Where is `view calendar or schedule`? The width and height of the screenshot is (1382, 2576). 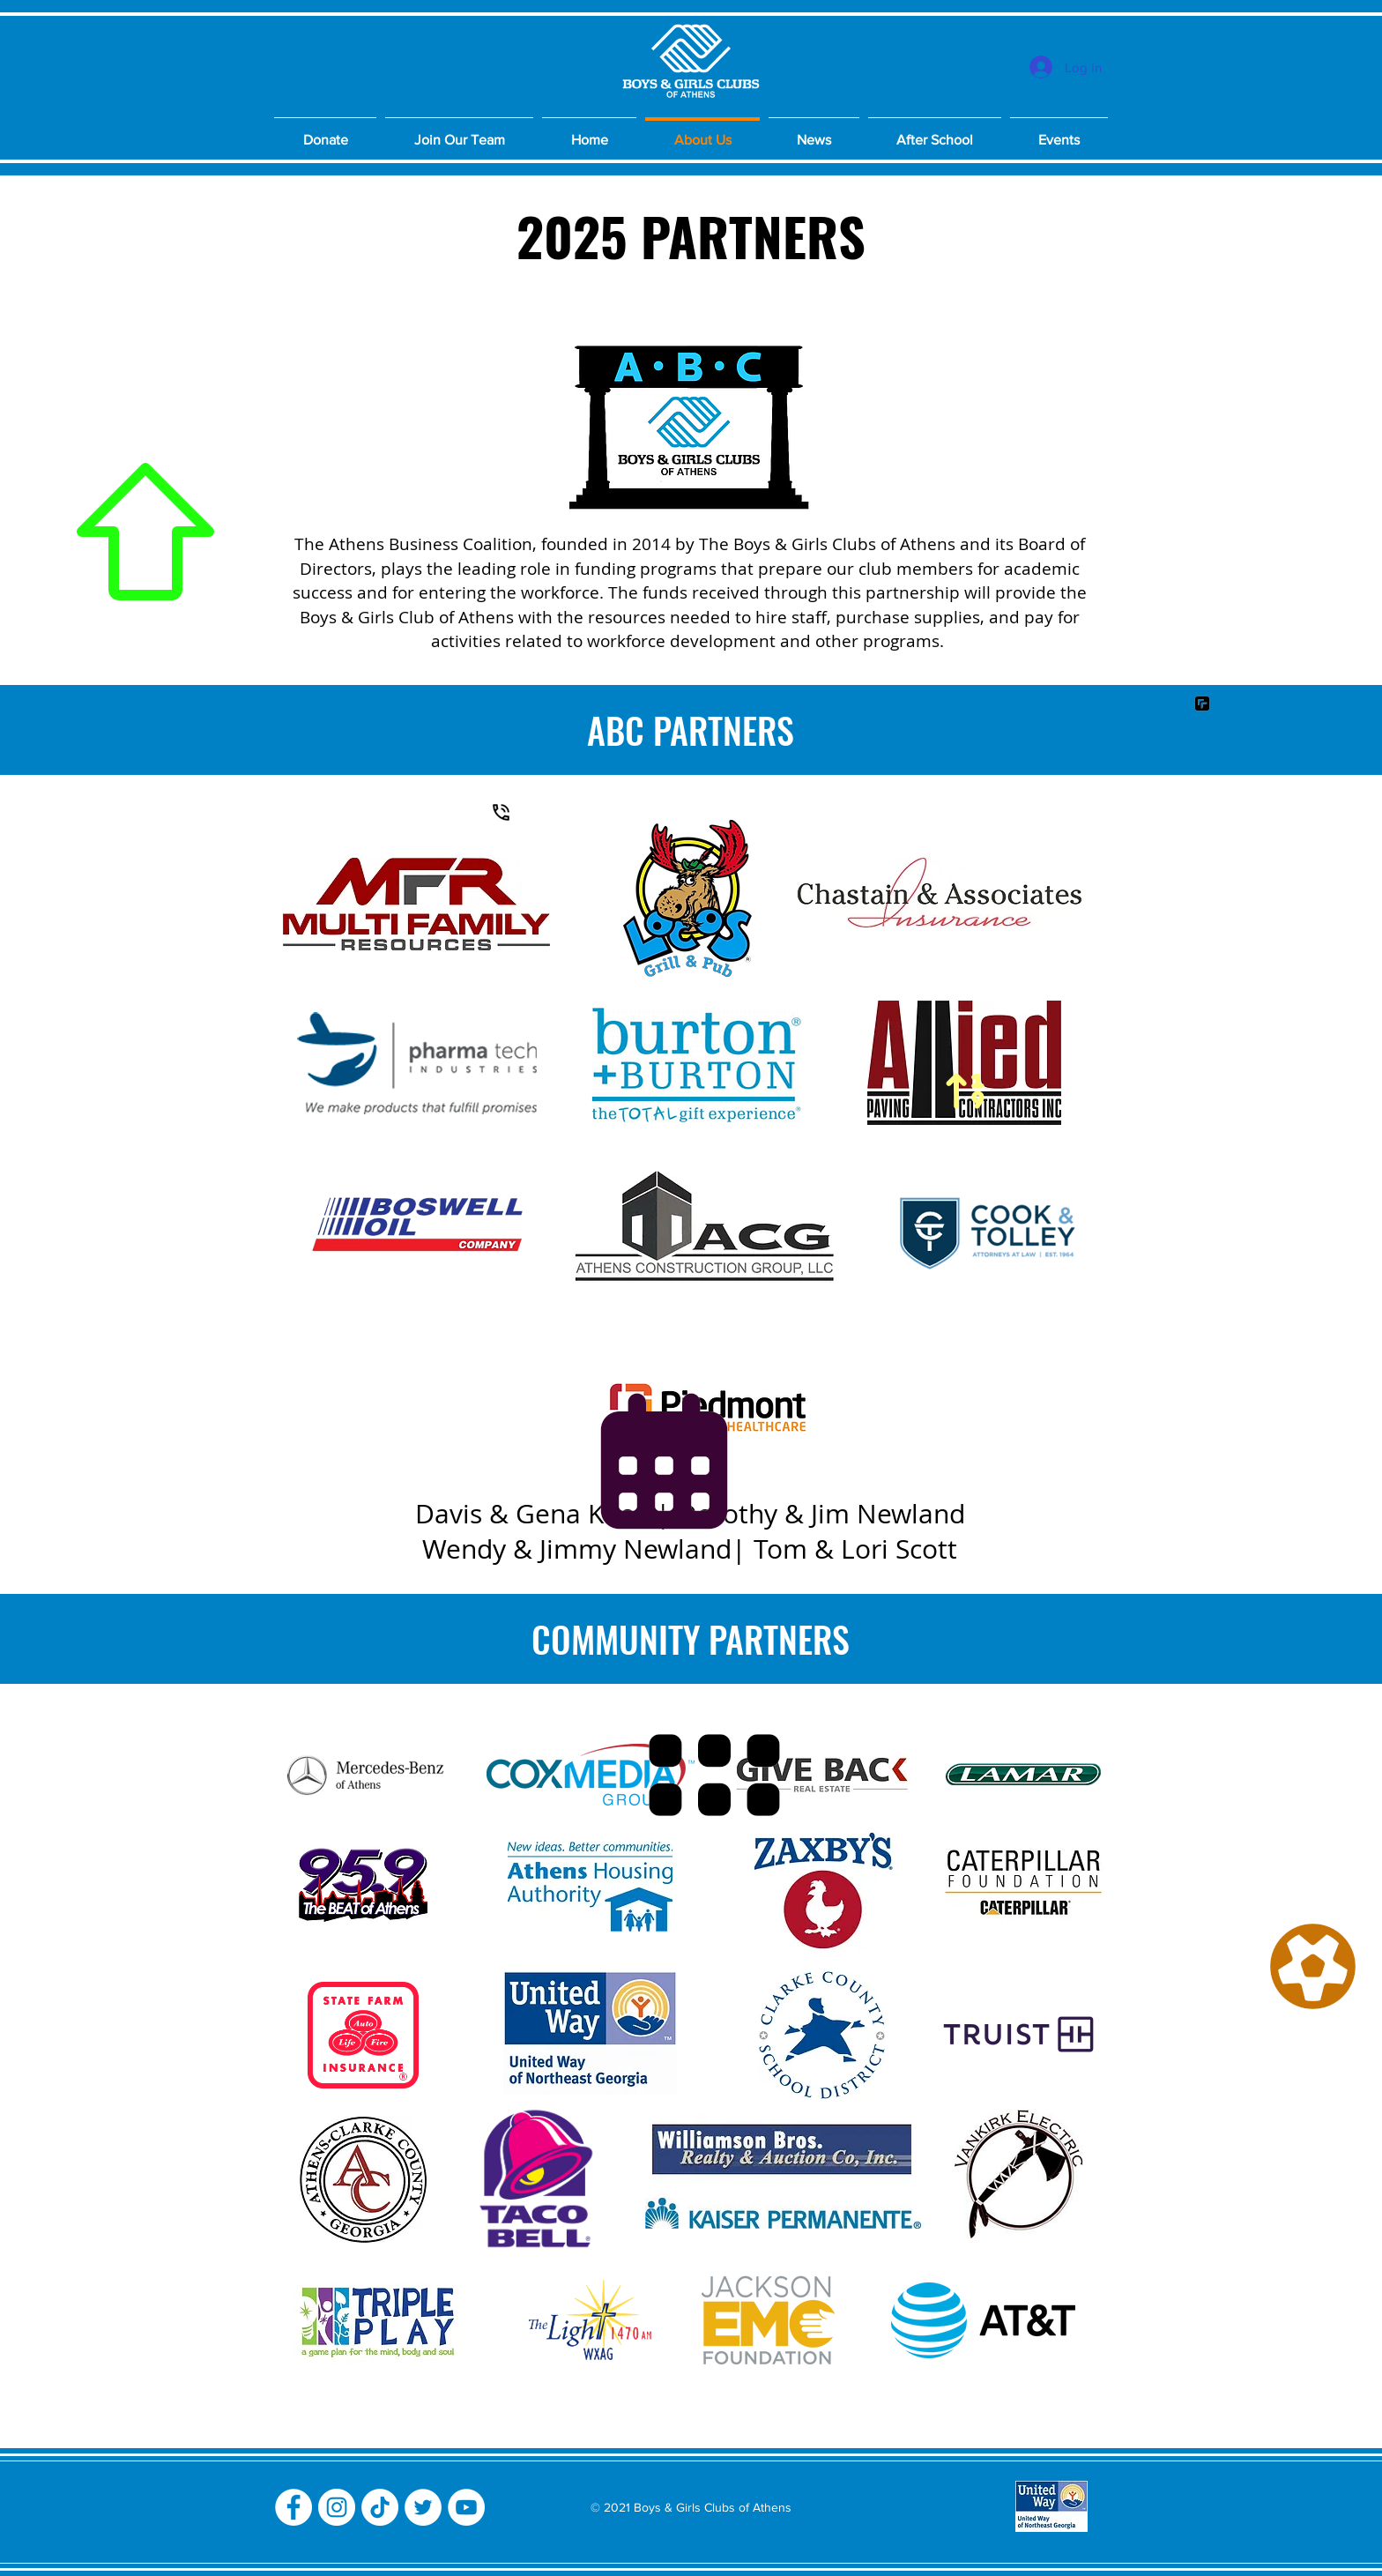
view calendar or schedule is located at coordinates (664, 1465).